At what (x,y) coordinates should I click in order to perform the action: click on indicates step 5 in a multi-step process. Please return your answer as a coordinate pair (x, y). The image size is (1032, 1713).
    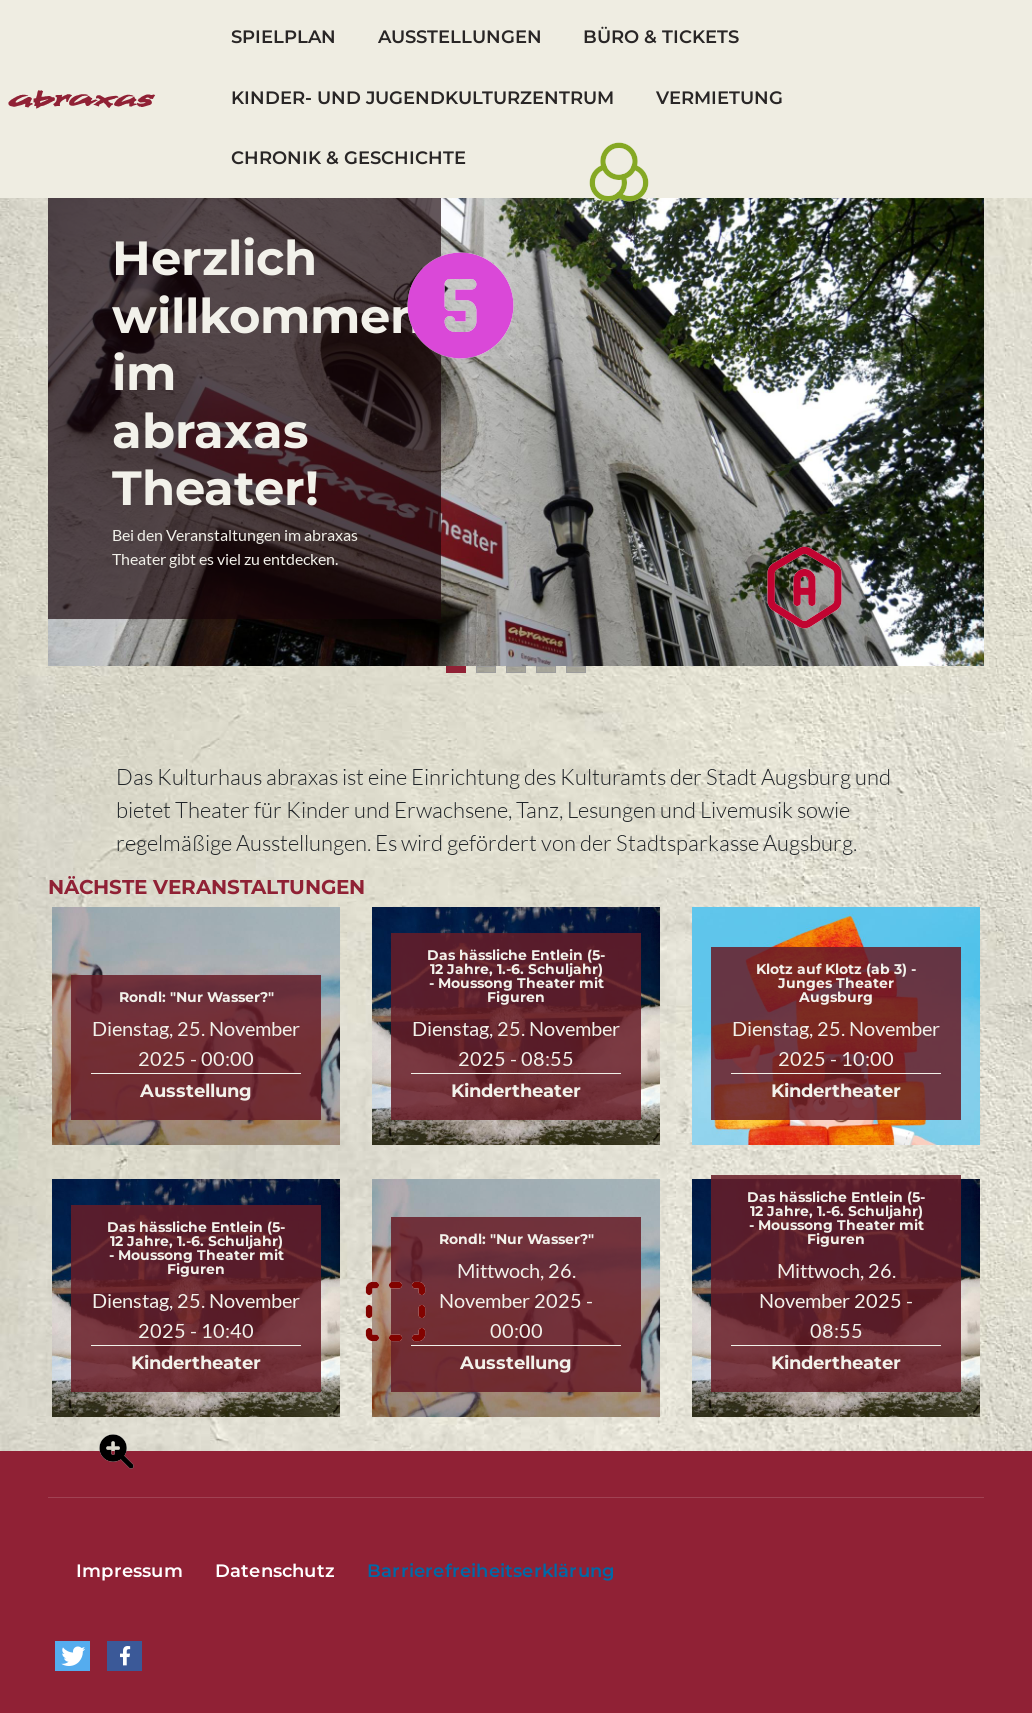
    Looking at the image, I should click on (460, 305).